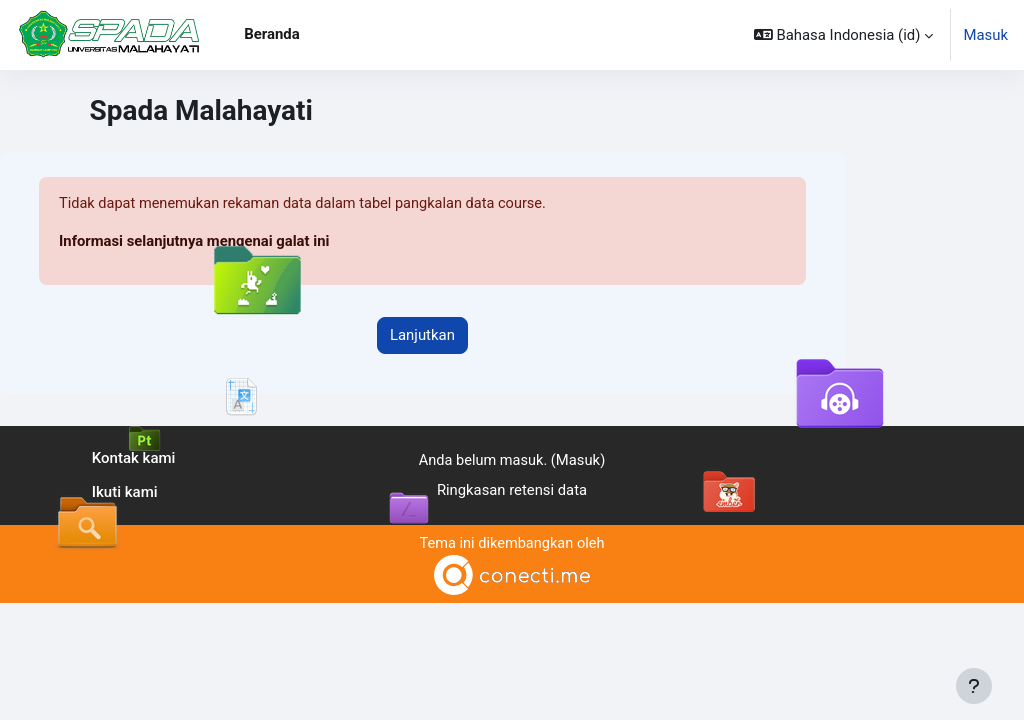 This screenshot has height=720, width=1024. Describe the element at coordinates (729, 493) in the screenshot. I see `folder containing Ember.js project files` at that location.